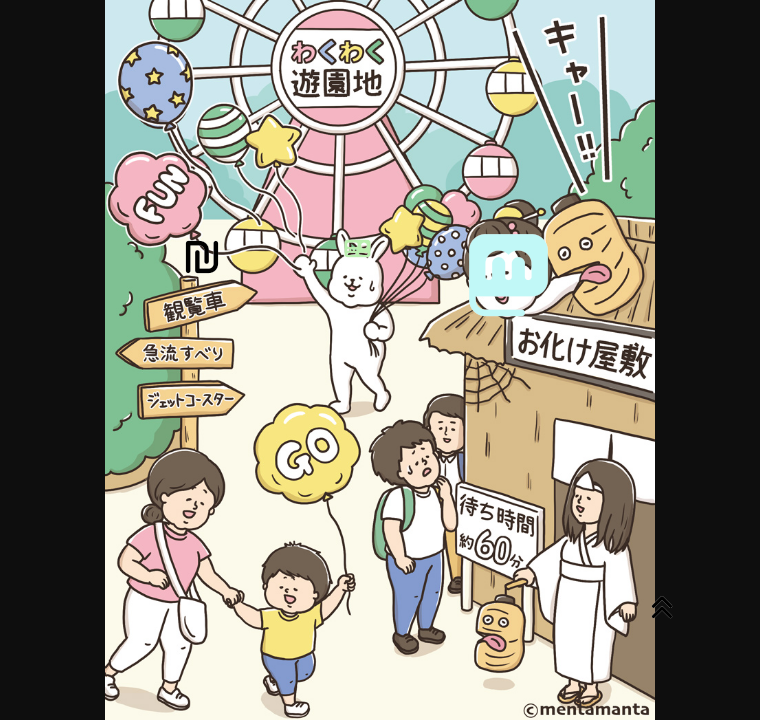 This screenshot has height=720, width=760. Describe the element at coordinates (357, 248) in the screenshot. I see `access digital tachograph or driver logging device` at that location.